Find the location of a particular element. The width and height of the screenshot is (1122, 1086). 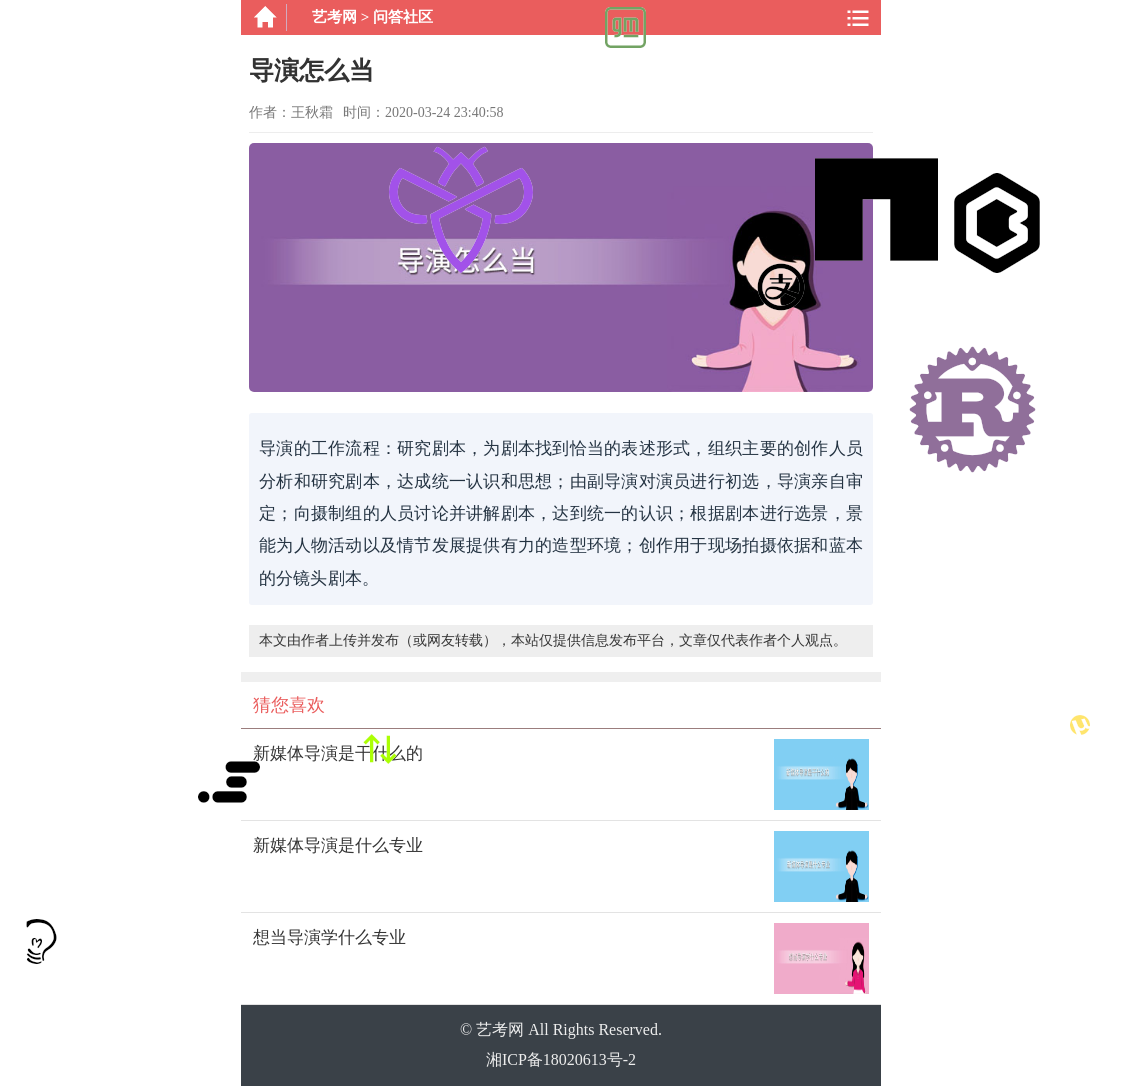

NetApp company logo is located at coordinates (876, 209).